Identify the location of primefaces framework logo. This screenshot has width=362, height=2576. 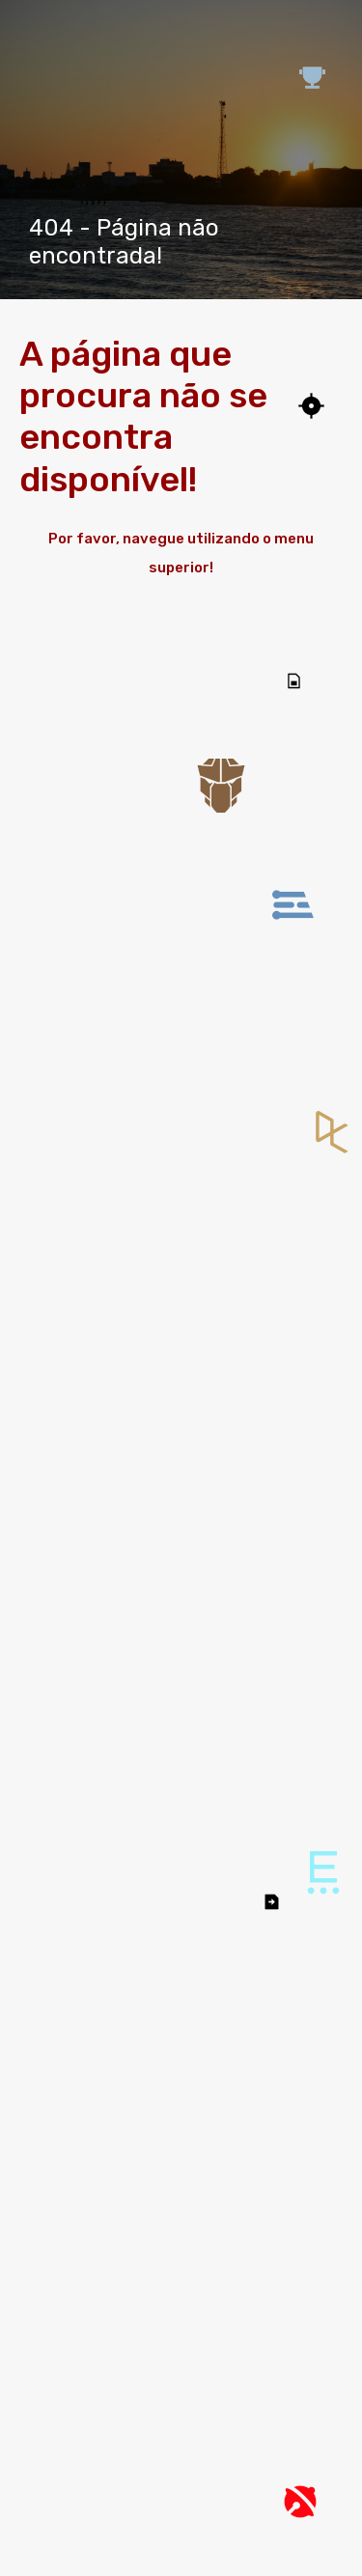
(221, 786).